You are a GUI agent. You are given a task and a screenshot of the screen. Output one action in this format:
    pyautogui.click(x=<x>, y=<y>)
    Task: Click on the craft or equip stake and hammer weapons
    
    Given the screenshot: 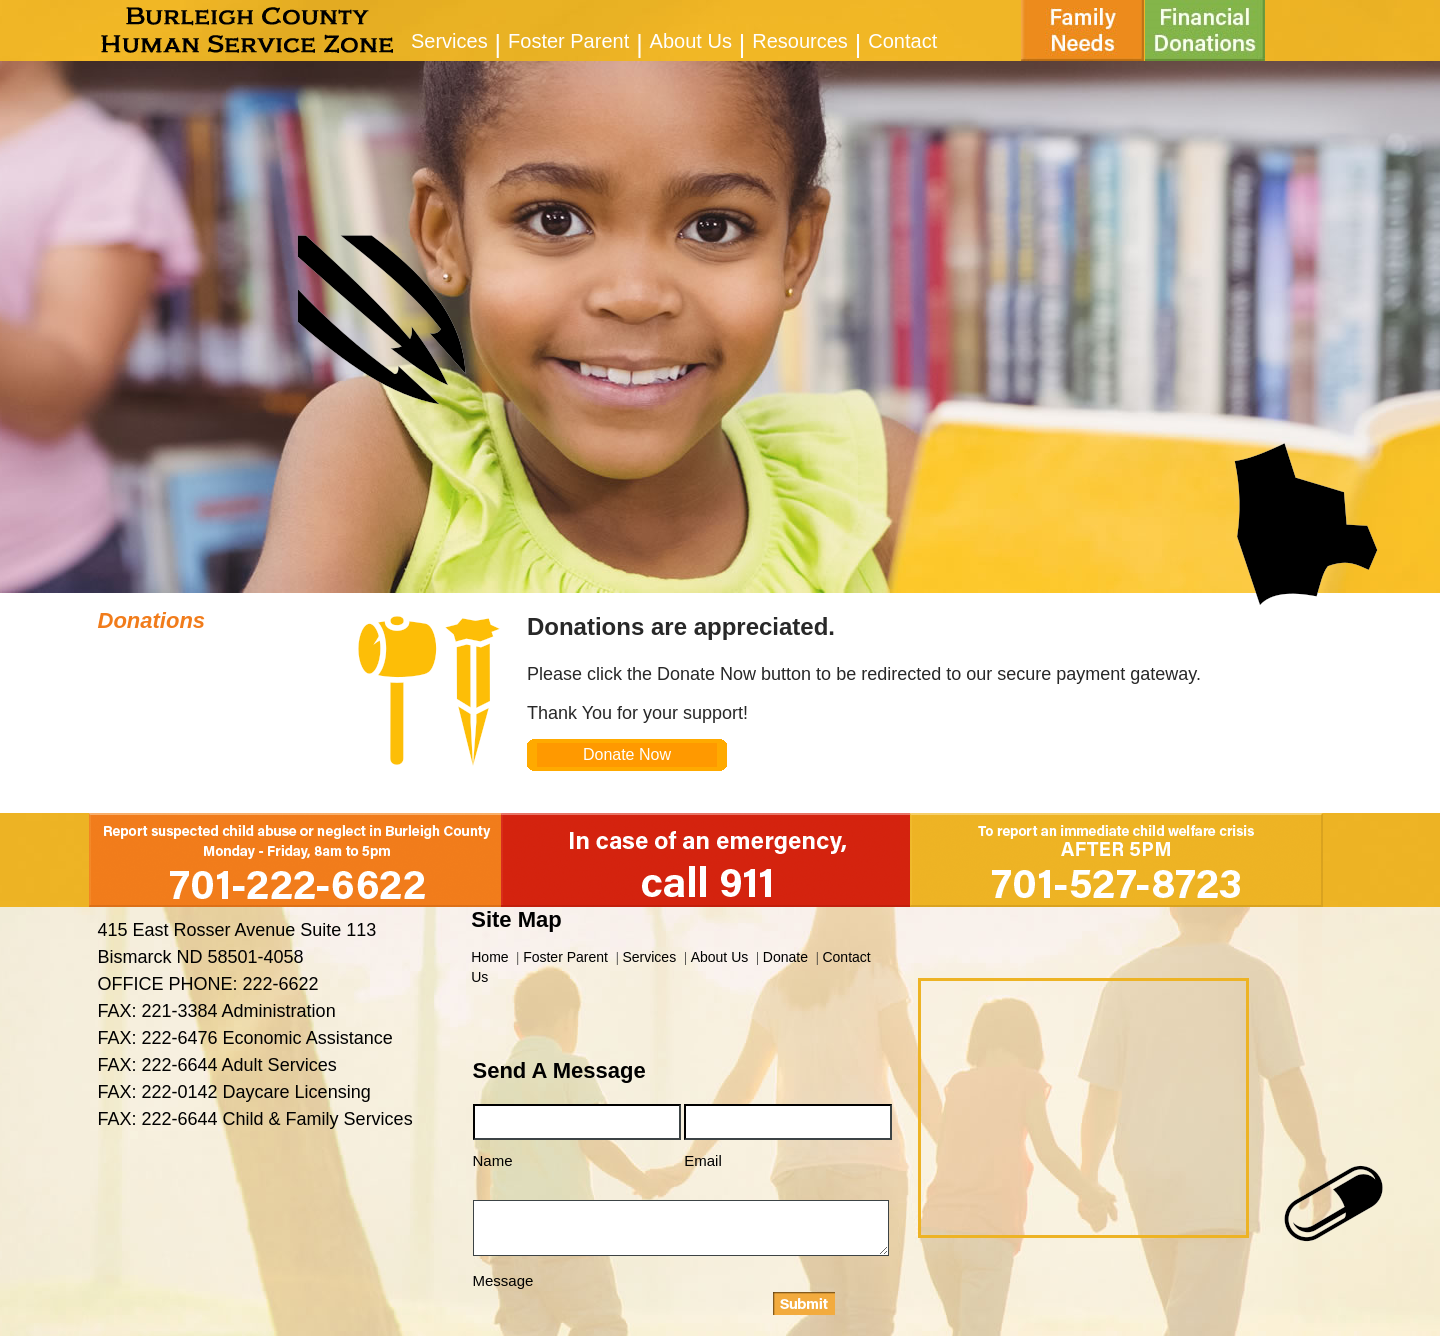 What is the action you would take?
    pyautogui.click(x=429, y=691)
    